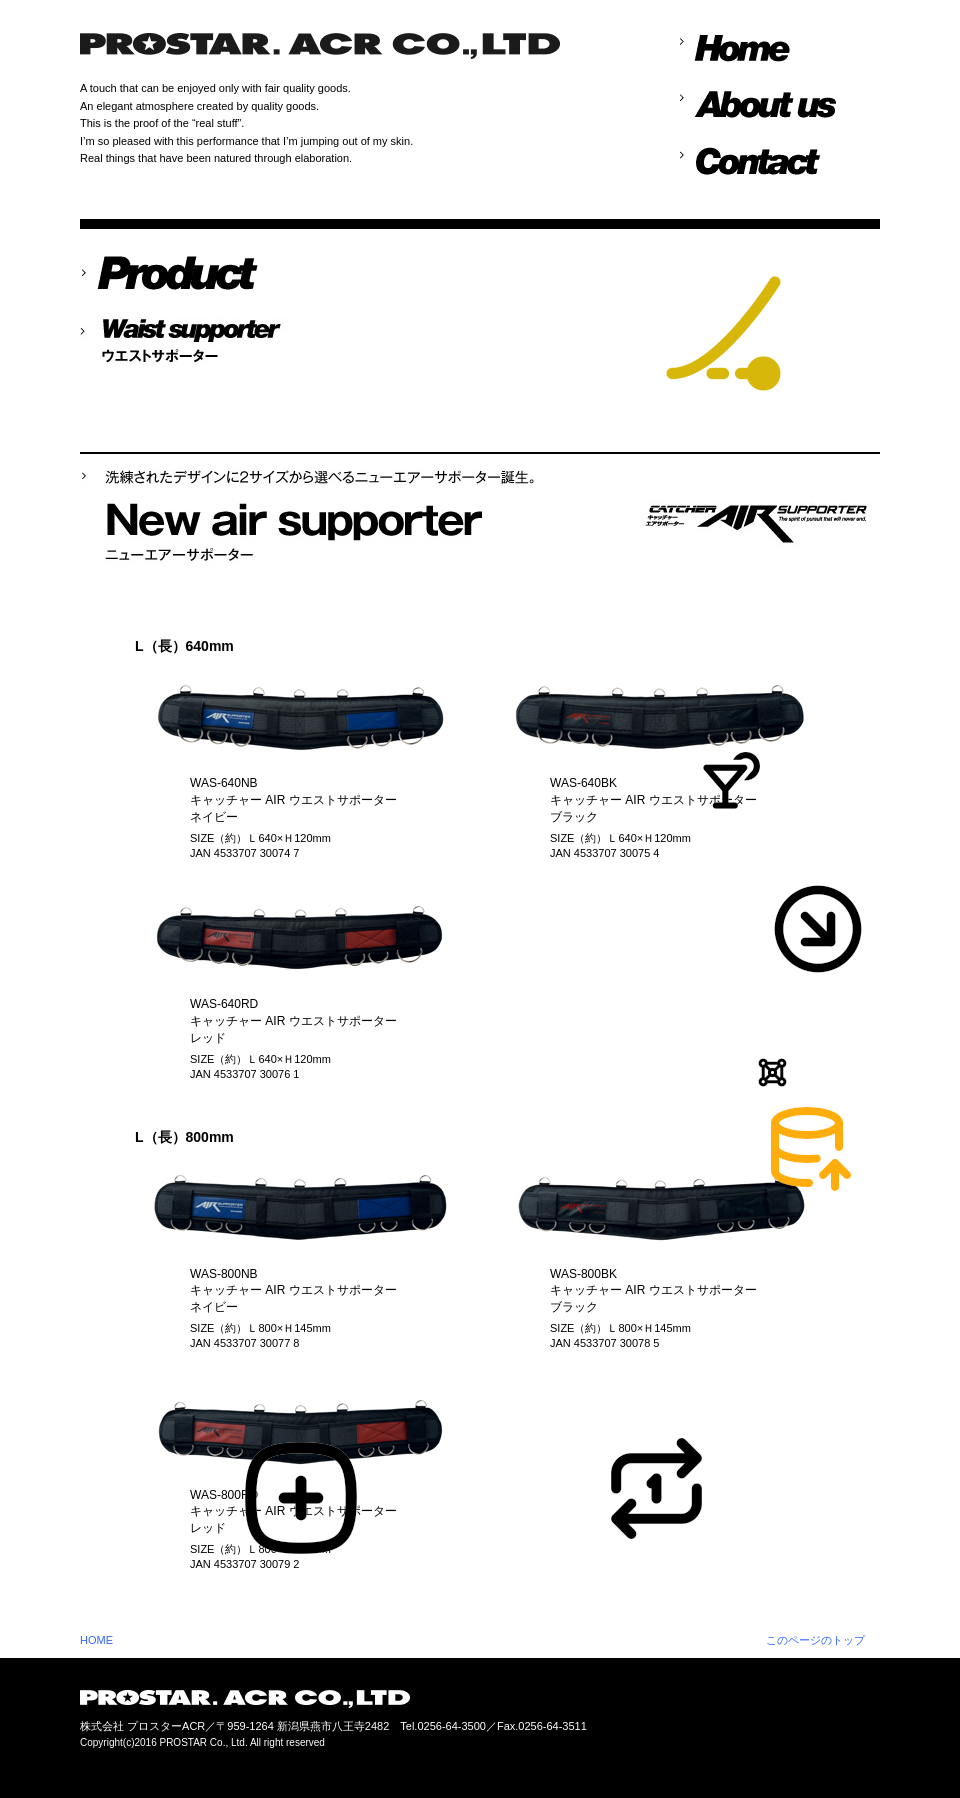 The height and width of the screenshot is (1798, 960). I want to click on adjust ease-in animation curve, so click(723, 333).